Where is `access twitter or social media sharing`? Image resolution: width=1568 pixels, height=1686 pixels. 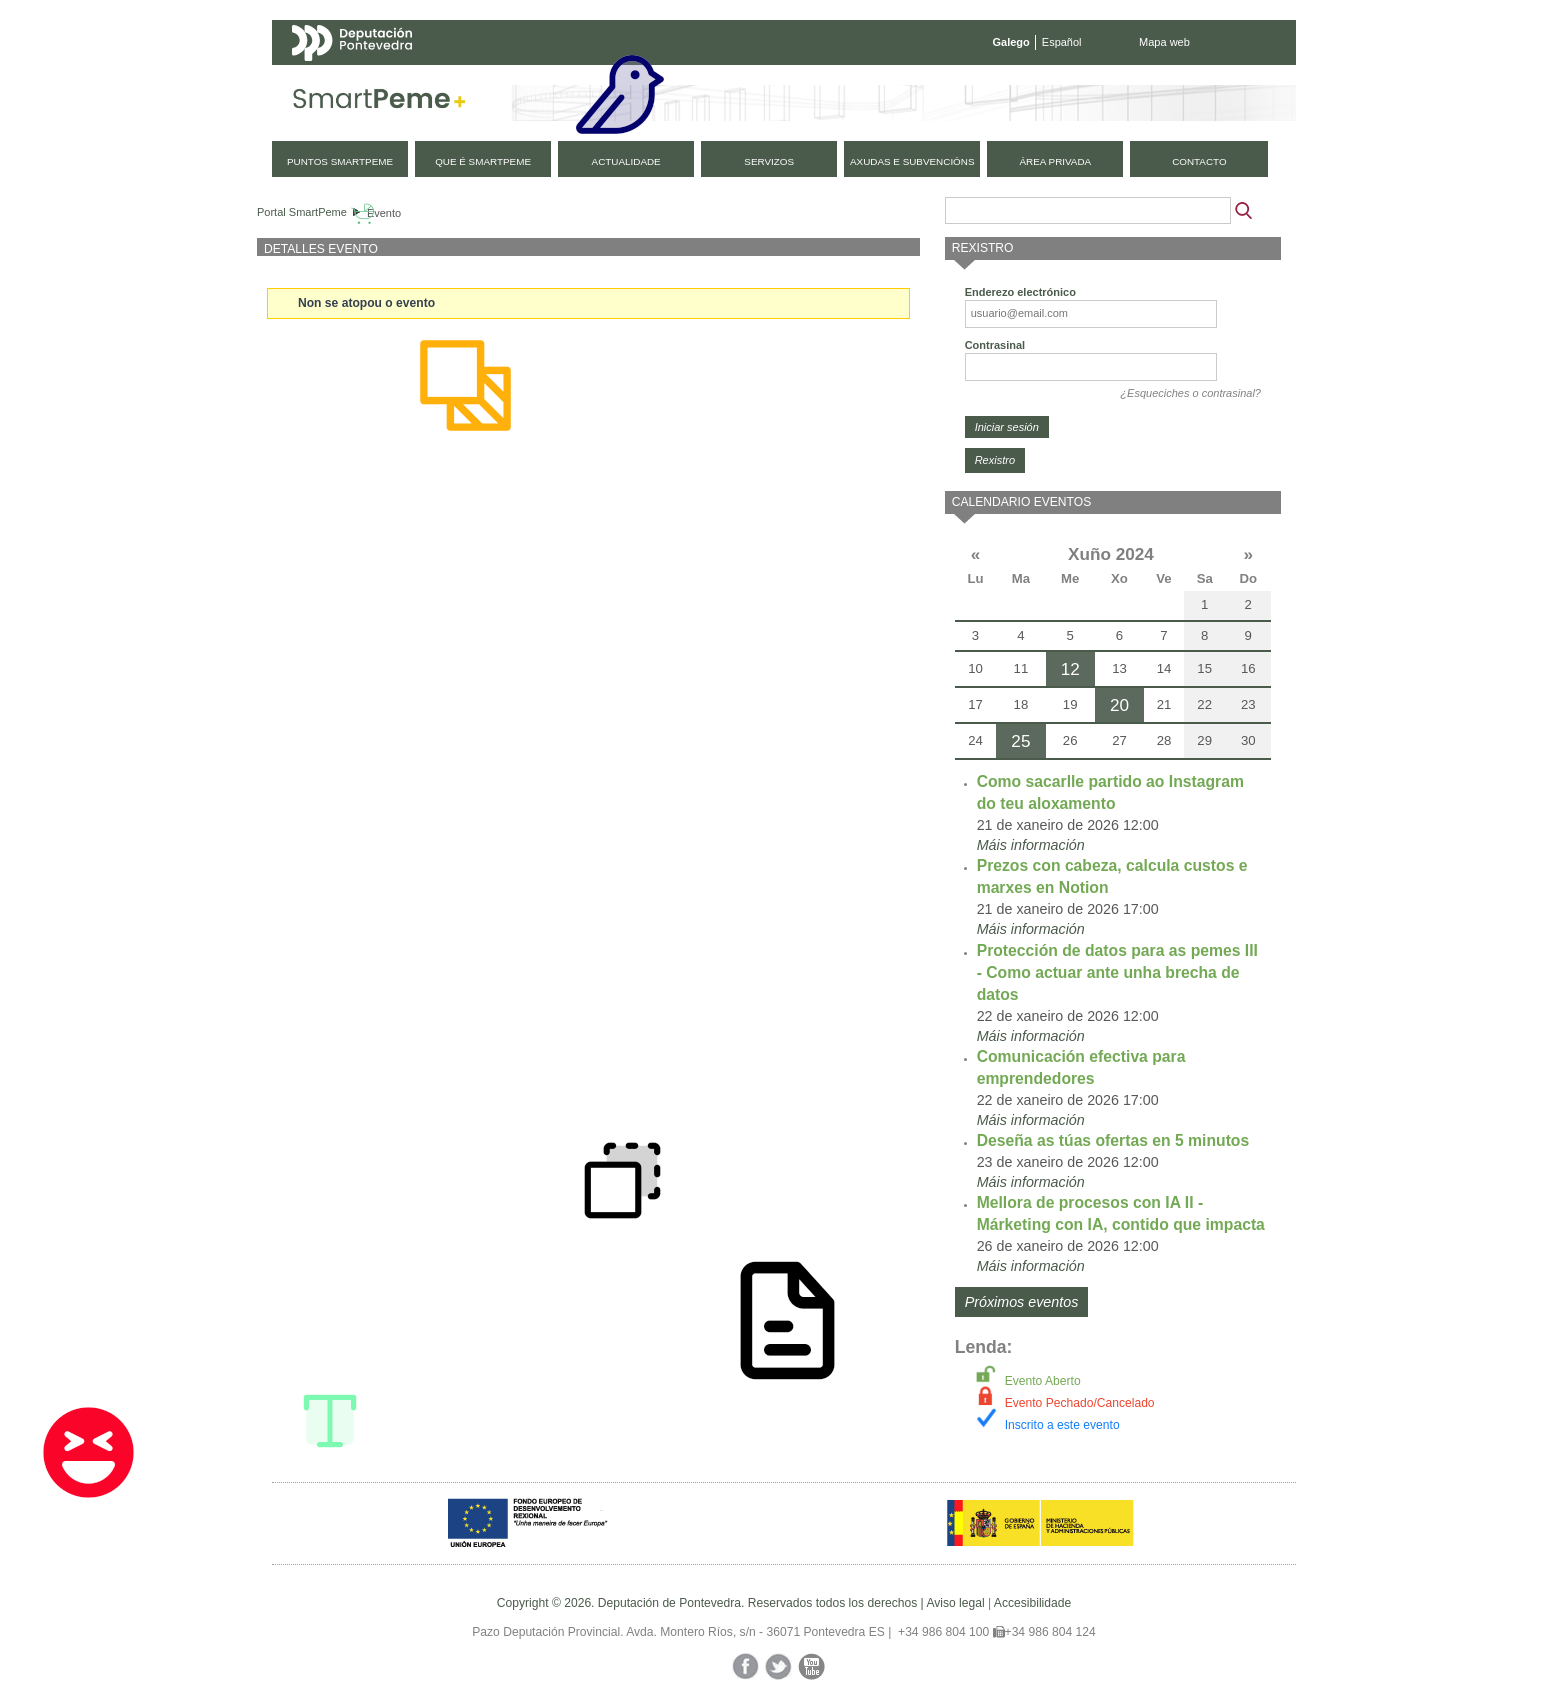 access twitter or social media sharing is located at coordinates (621, 97).